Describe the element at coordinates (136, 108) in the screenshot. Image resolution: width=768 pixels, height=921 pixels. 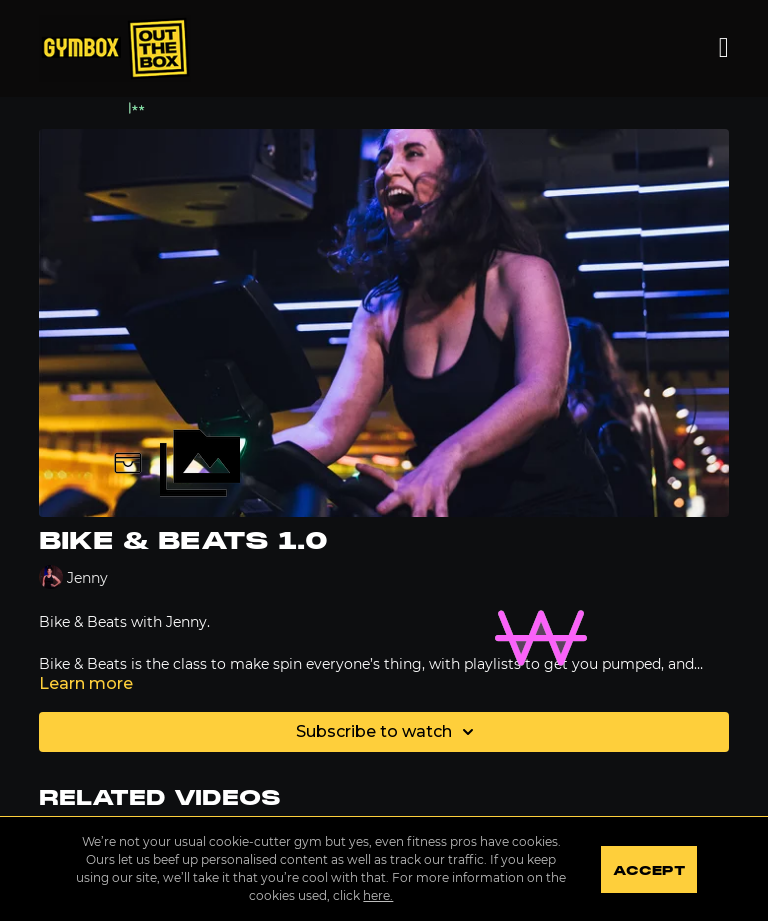
I see `enter or view password field` at that location.